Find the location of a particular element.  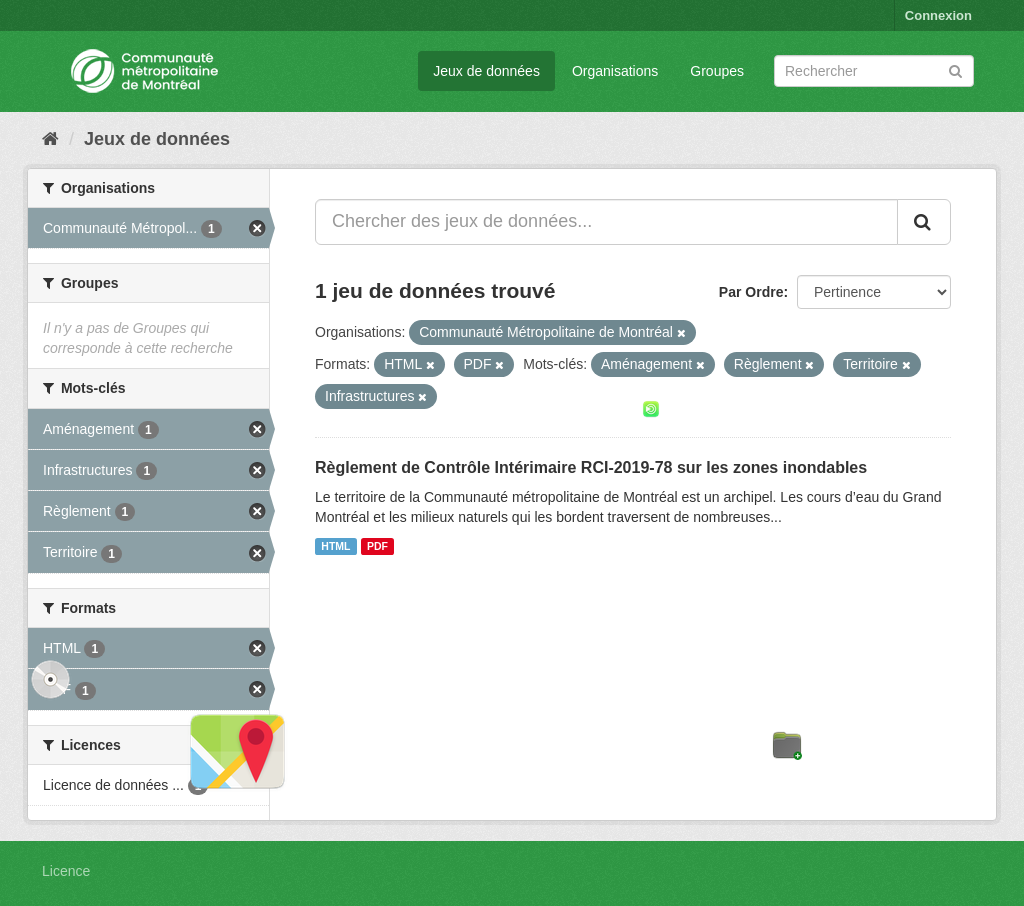

open the mate desktop environment app is located at coordinates (651, 409).